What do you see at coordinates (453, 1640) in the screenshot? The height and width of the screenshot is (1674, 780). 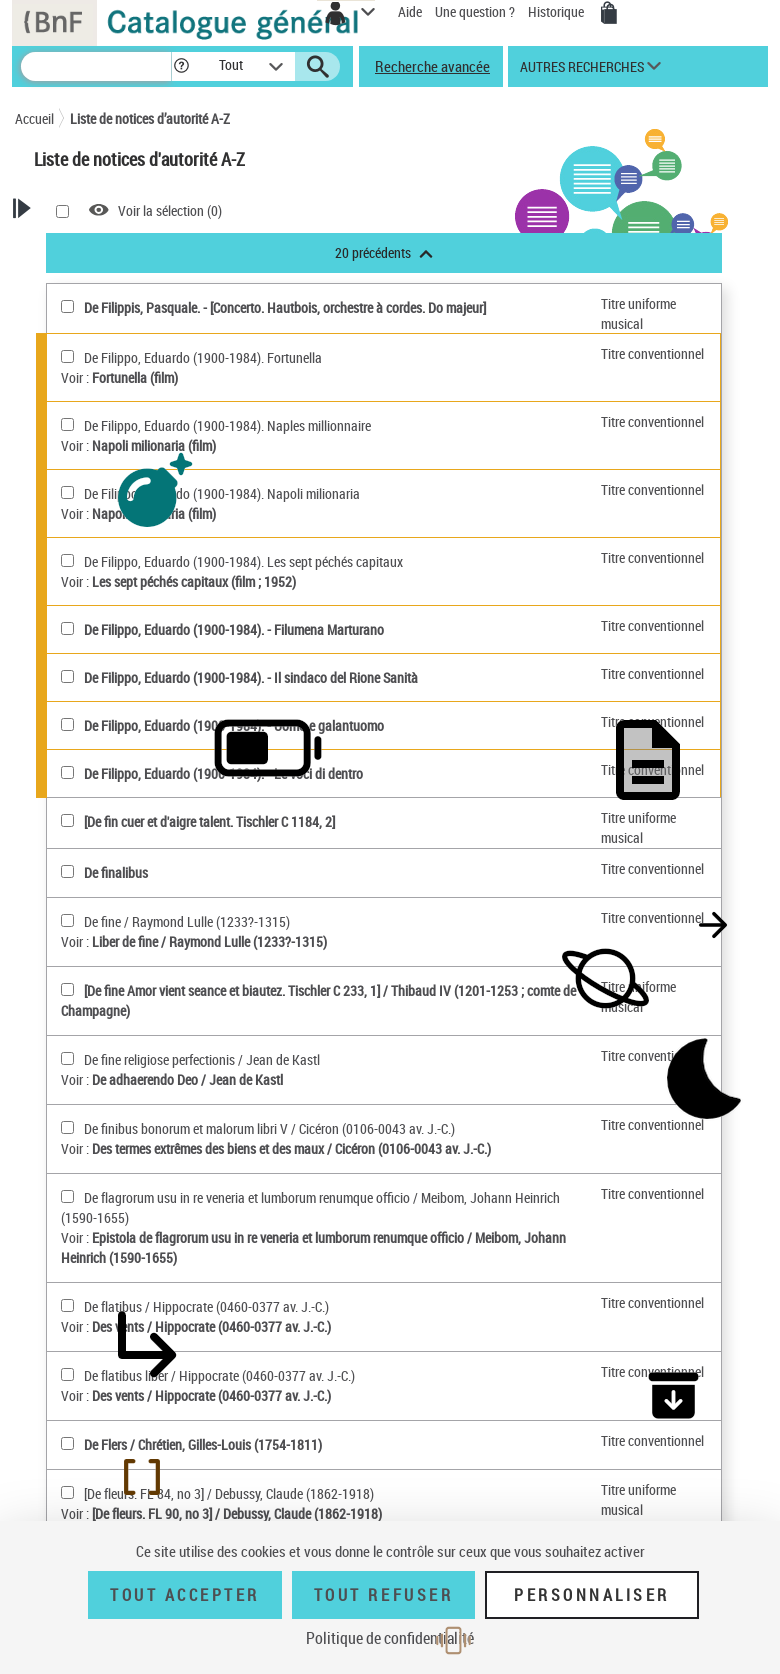 I see `enable vibrate mode on your device` at bounding box center [453, 1640].